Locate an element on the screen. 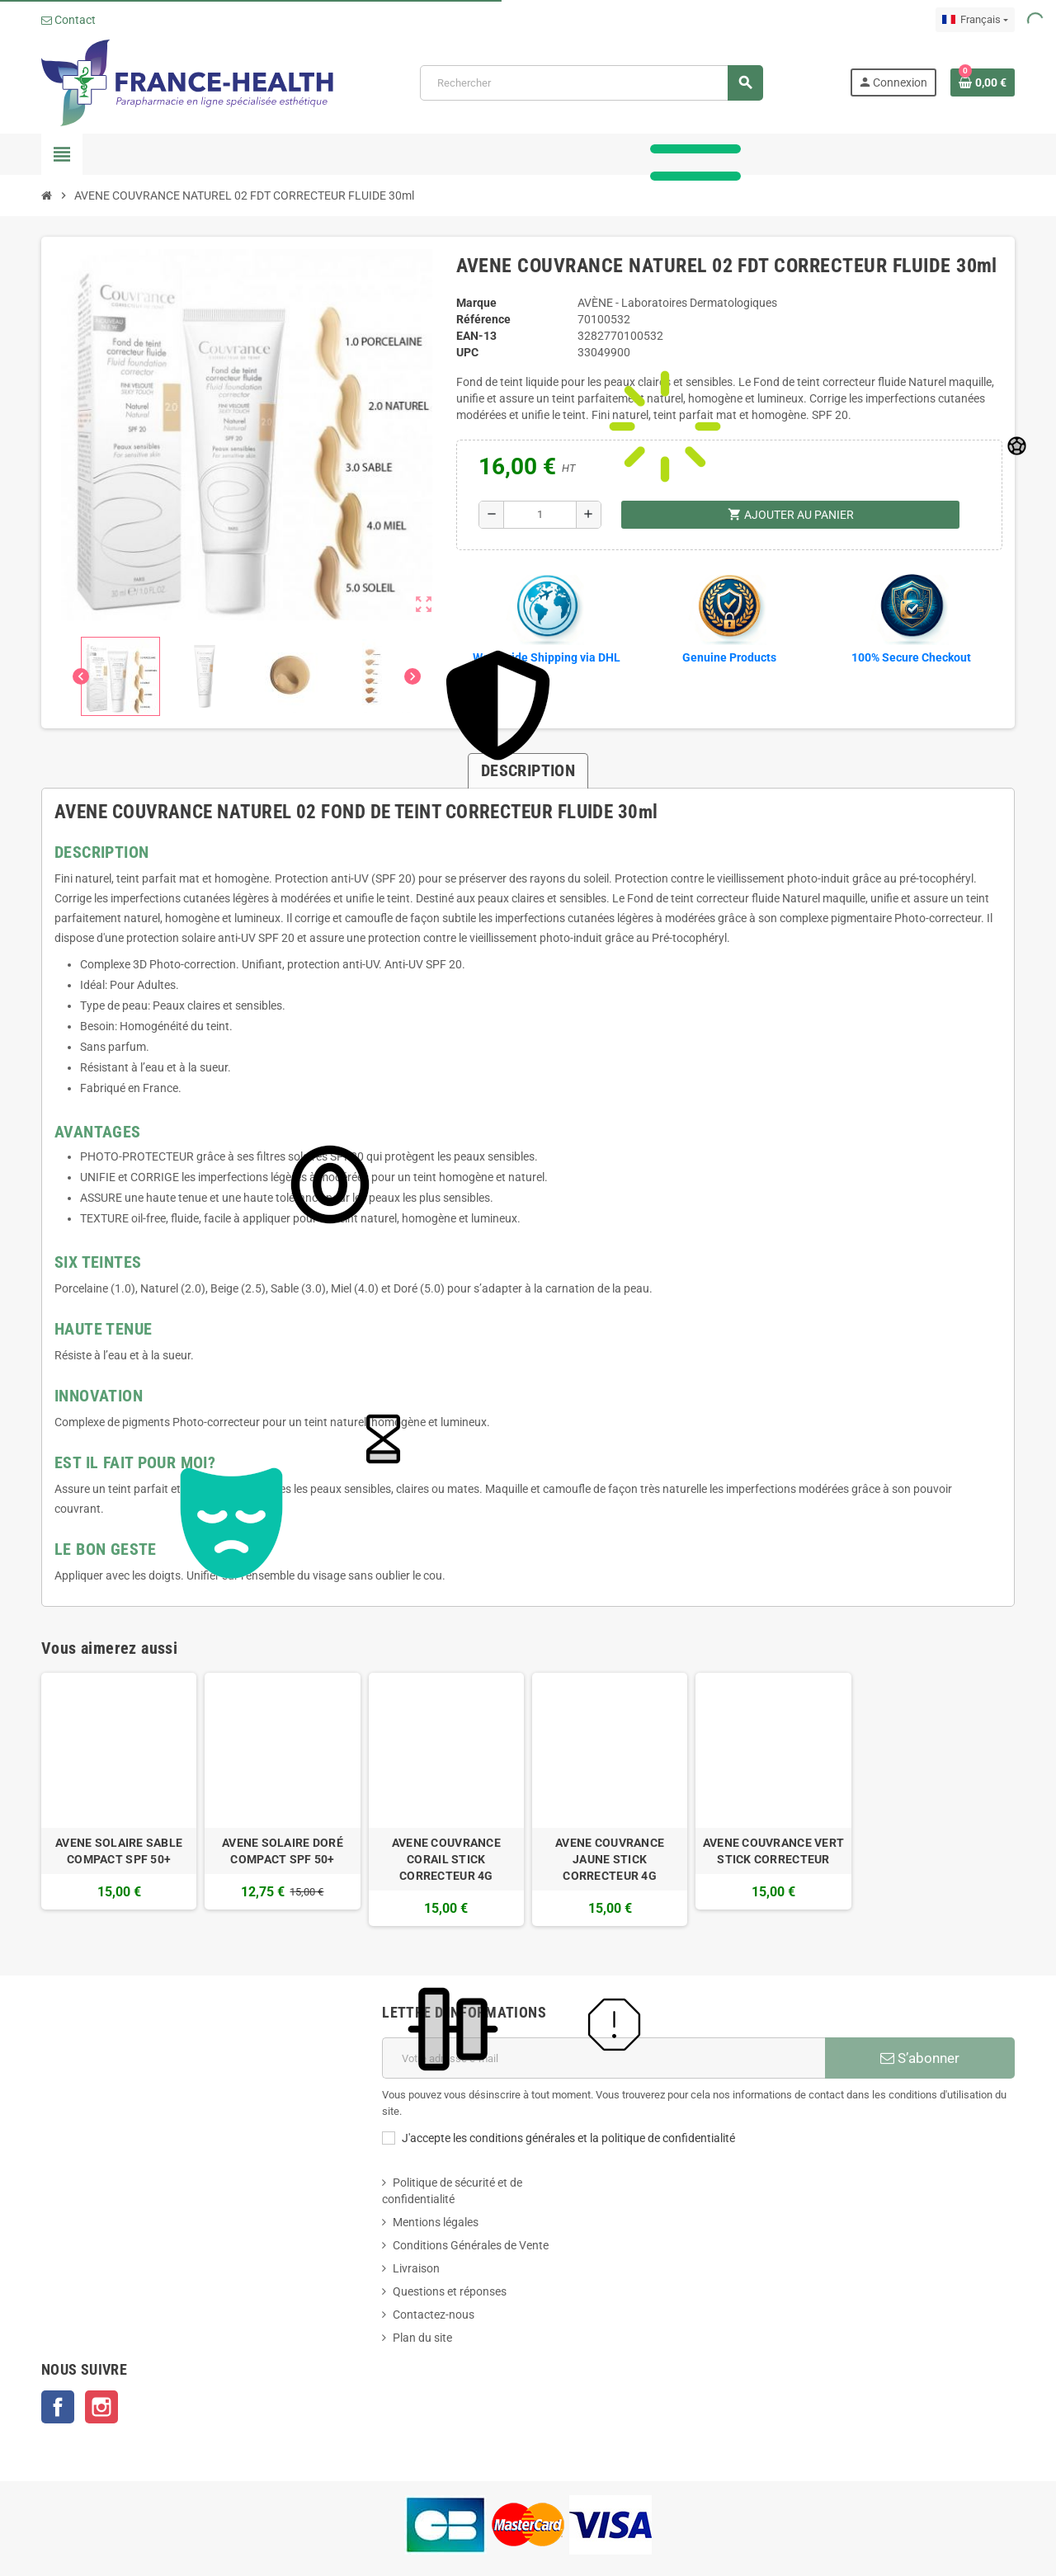  access soccer or football content is located at coordinates (1016, 445).